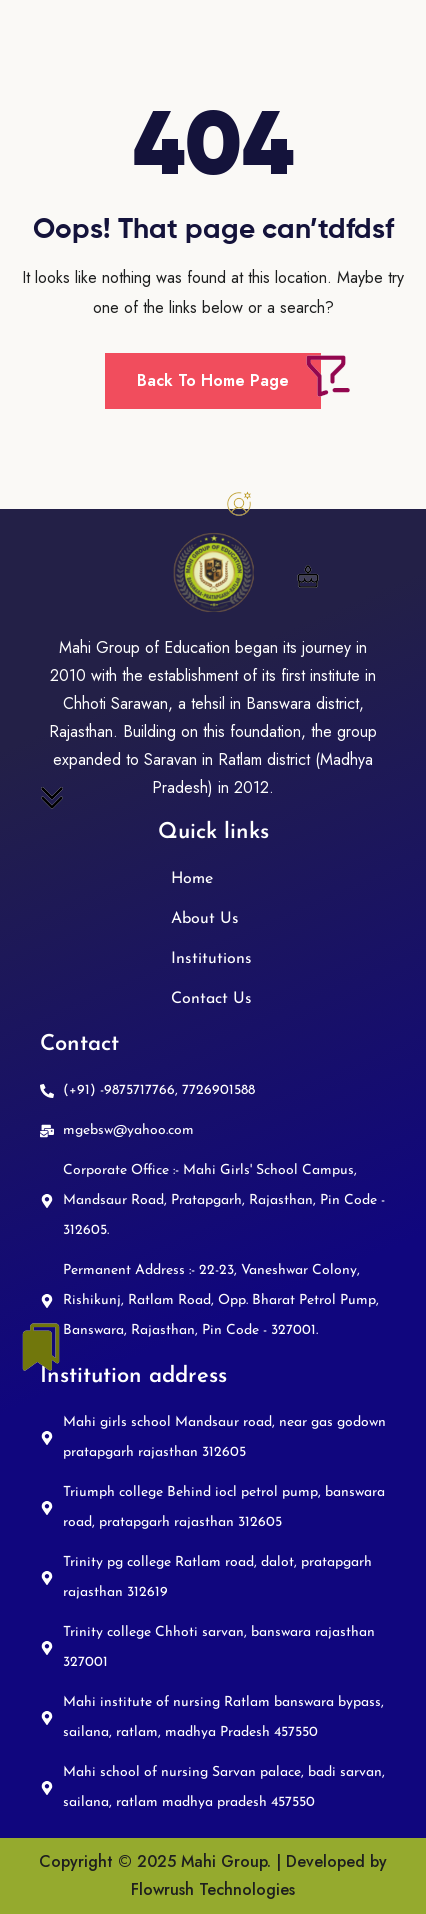 The height and width of the screenshot is (1914, 426). What do you see at coordinates (41, 1347) in the screenshot?
I see `view your saved bookmarks` at bounding box center [41, 1347].